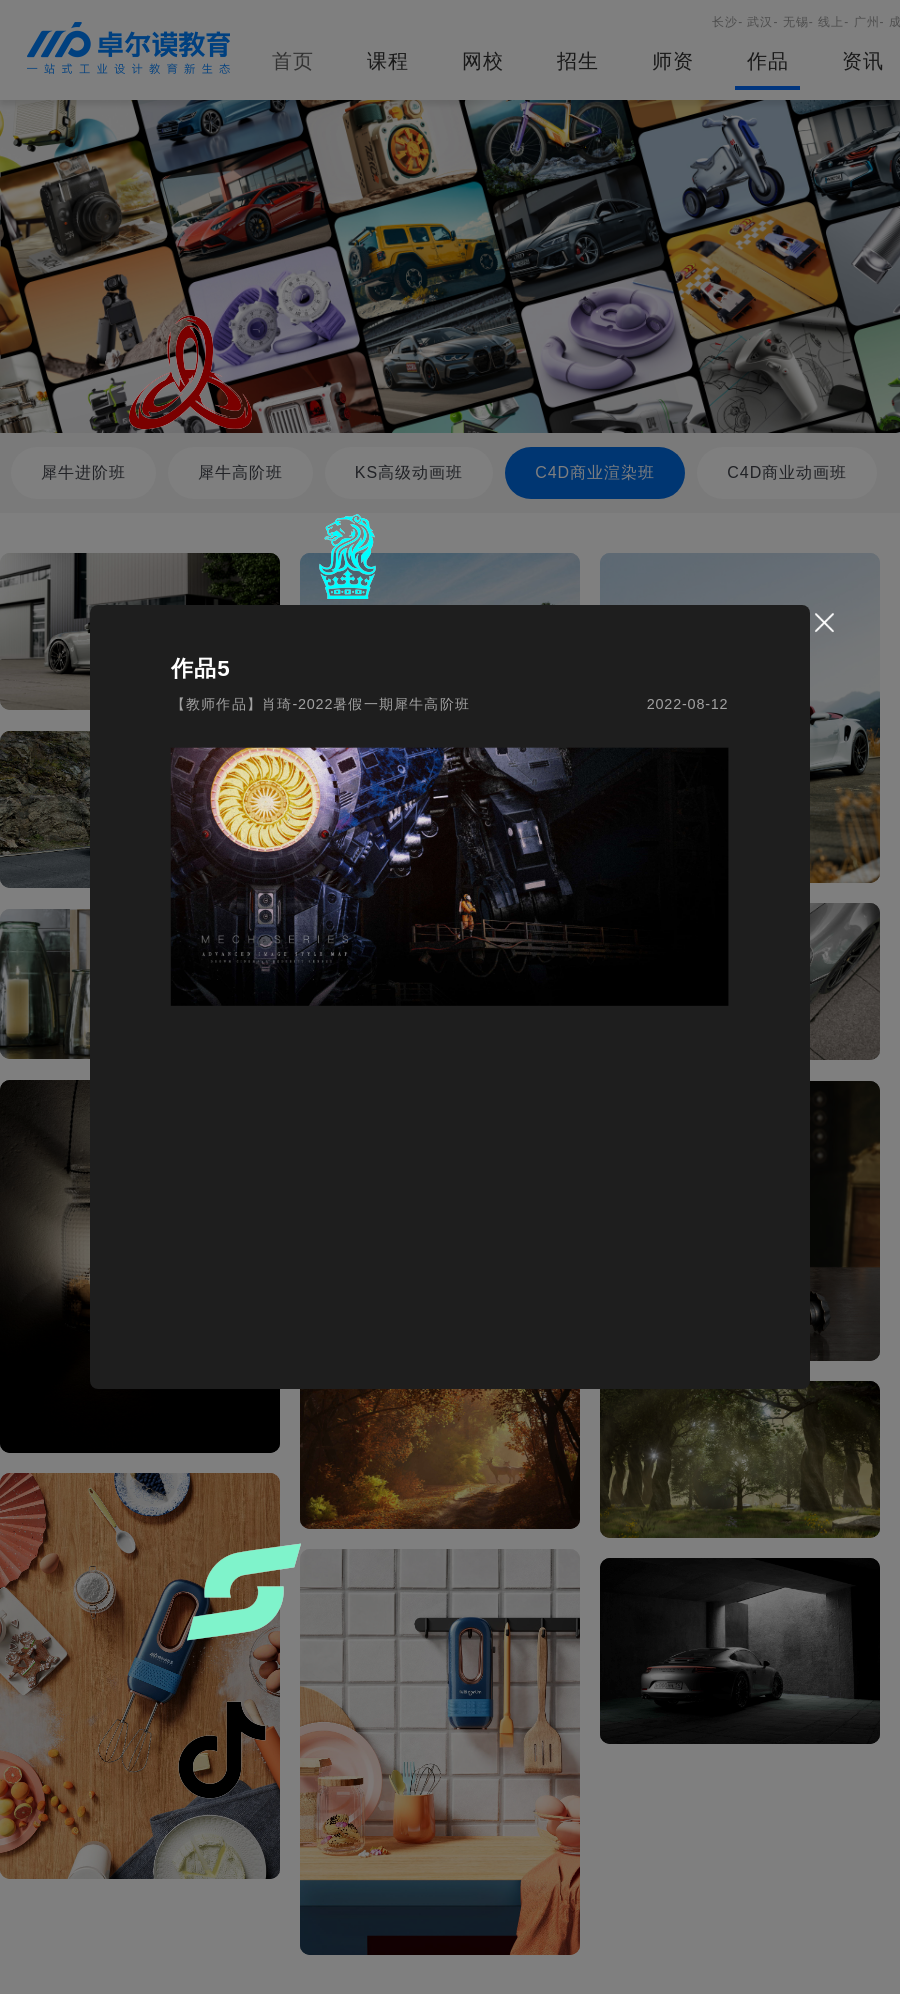  What do you see at coordinates (347, 556) in the screenshot?
I see `the ritz-carlton hotel brand logo` at bounding box center [347, 556].